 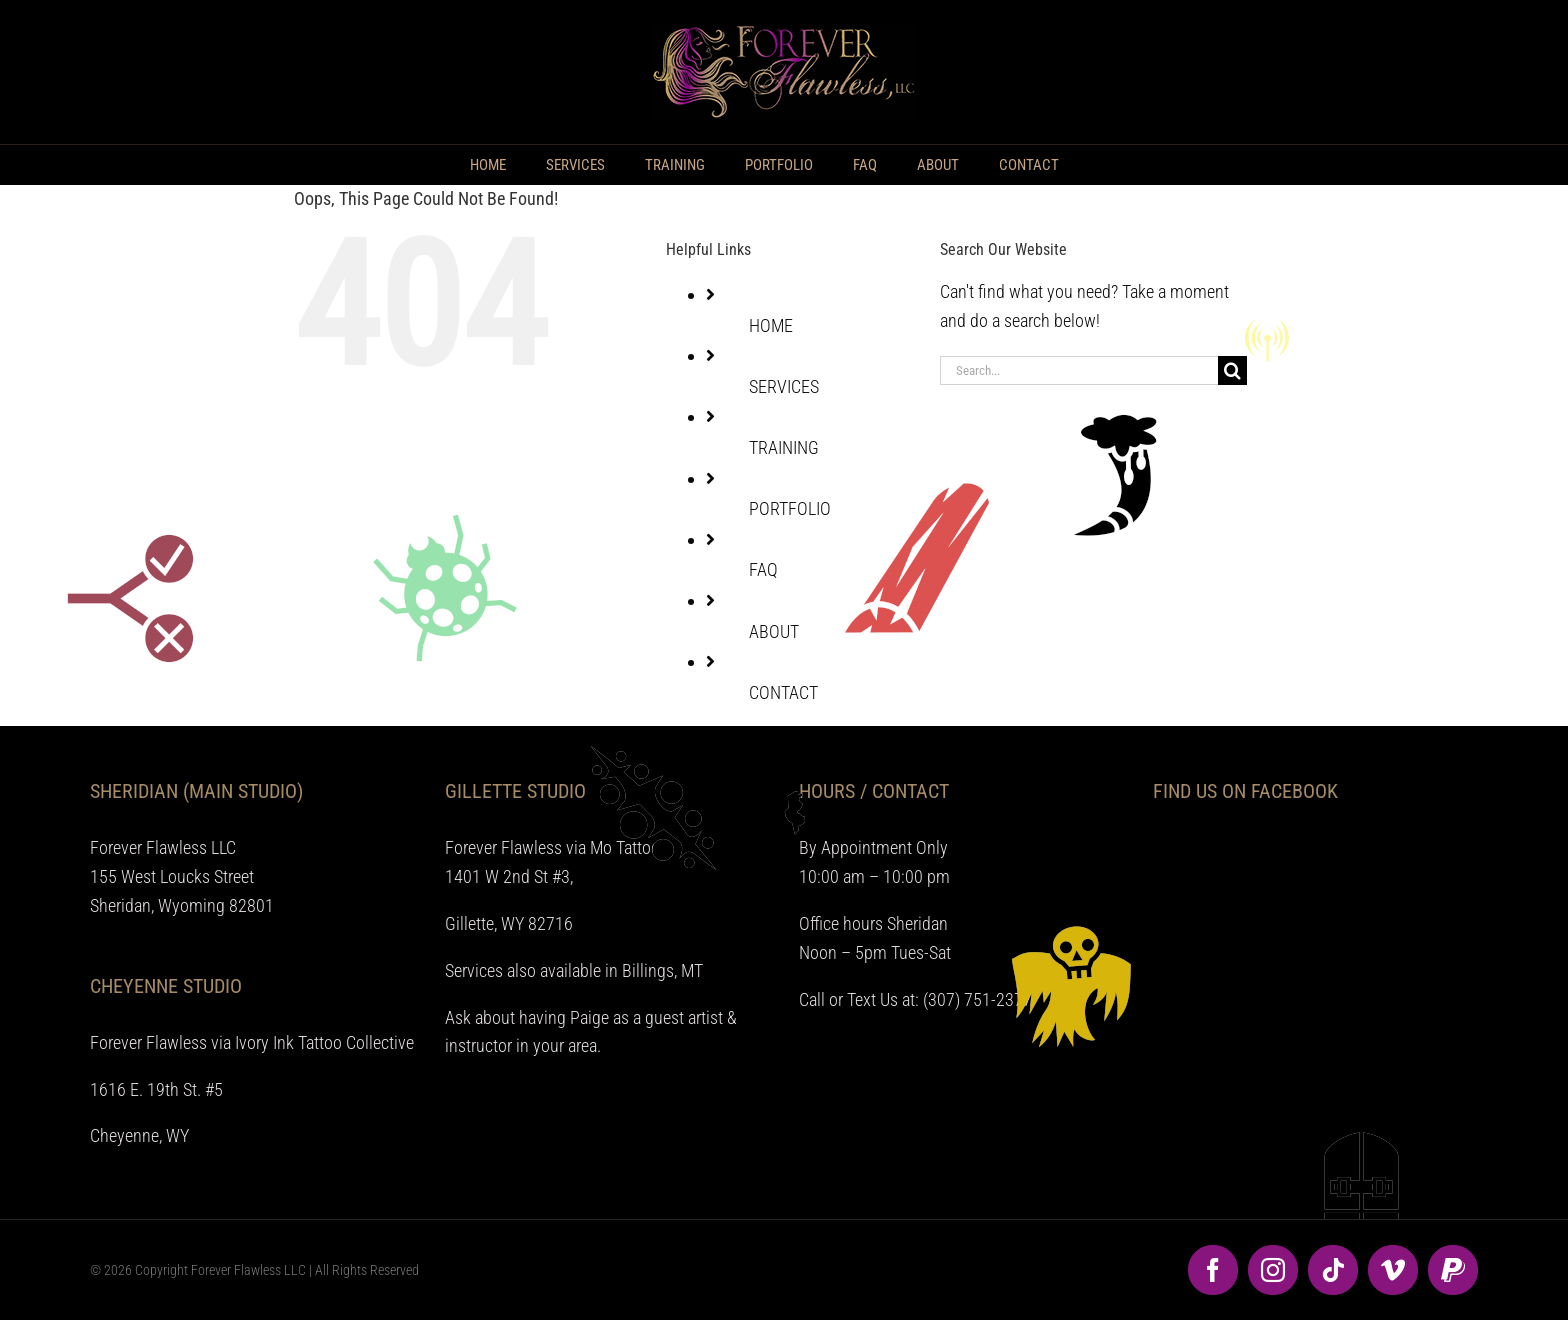 I want to click on indicates active signal or broadcast status, so click(x=1267, y=339).